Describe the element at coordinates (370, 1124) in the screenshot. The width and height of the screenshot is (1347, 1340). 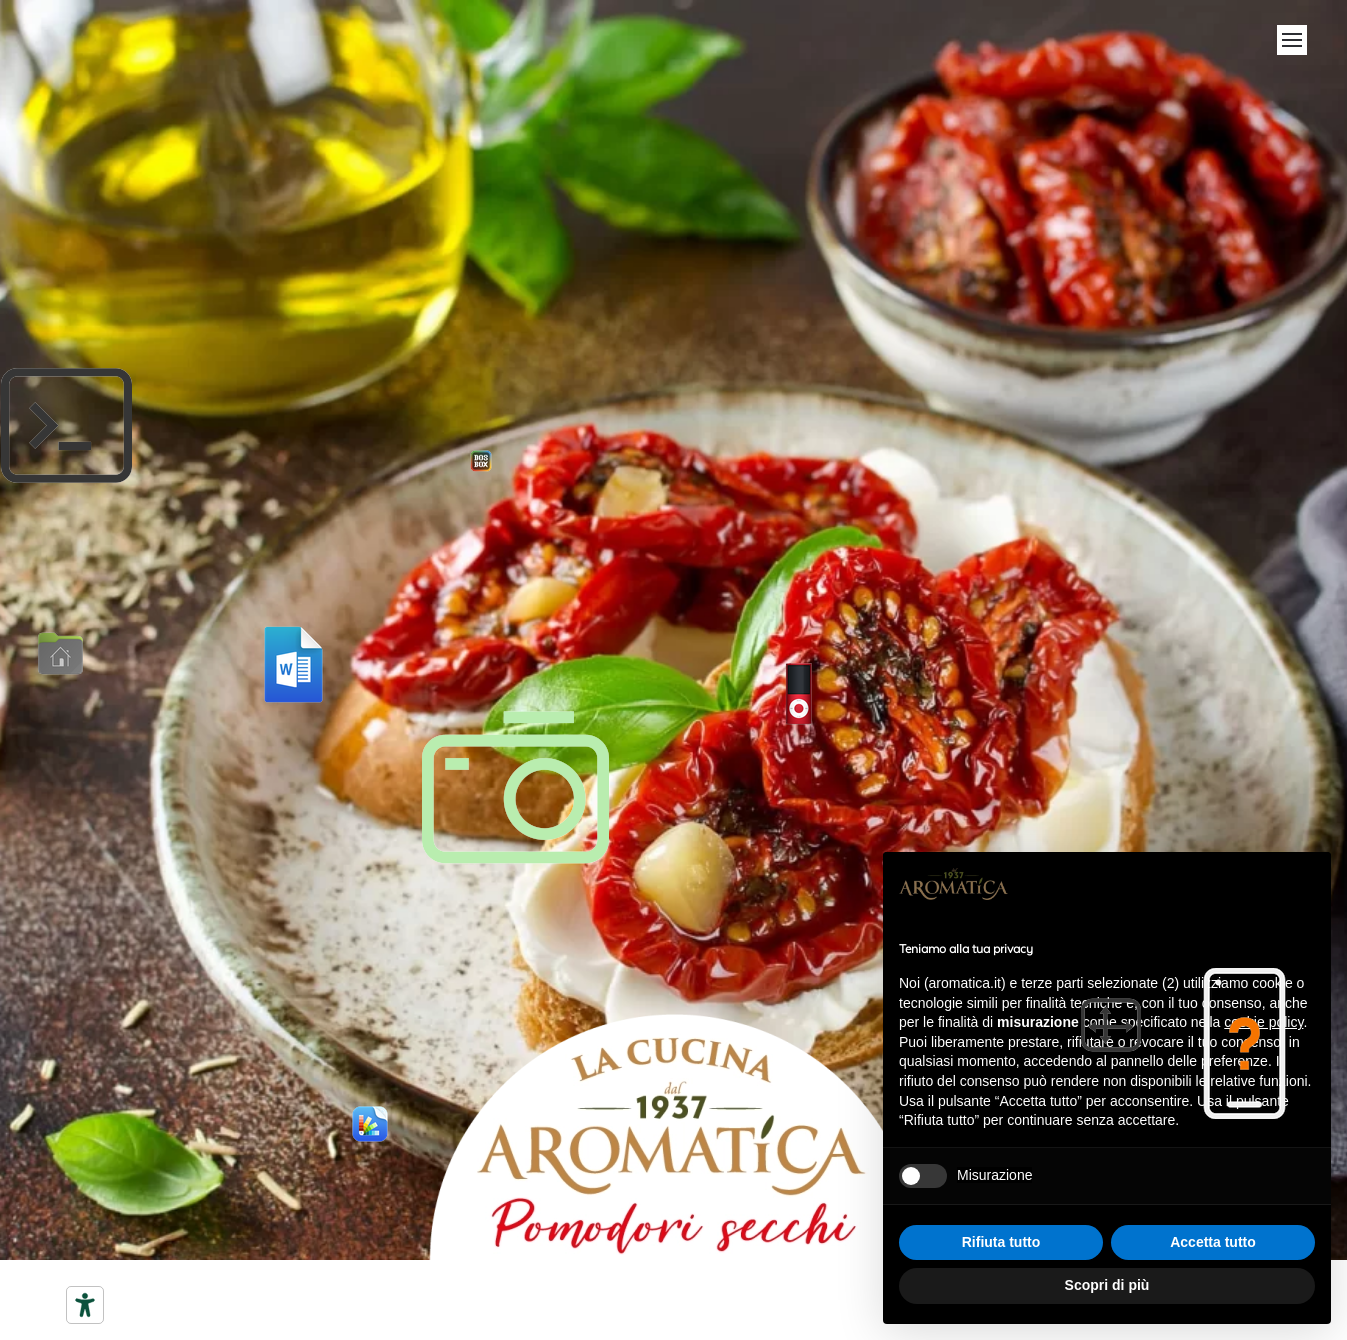
I see `open appearance and theme settings` at that location.